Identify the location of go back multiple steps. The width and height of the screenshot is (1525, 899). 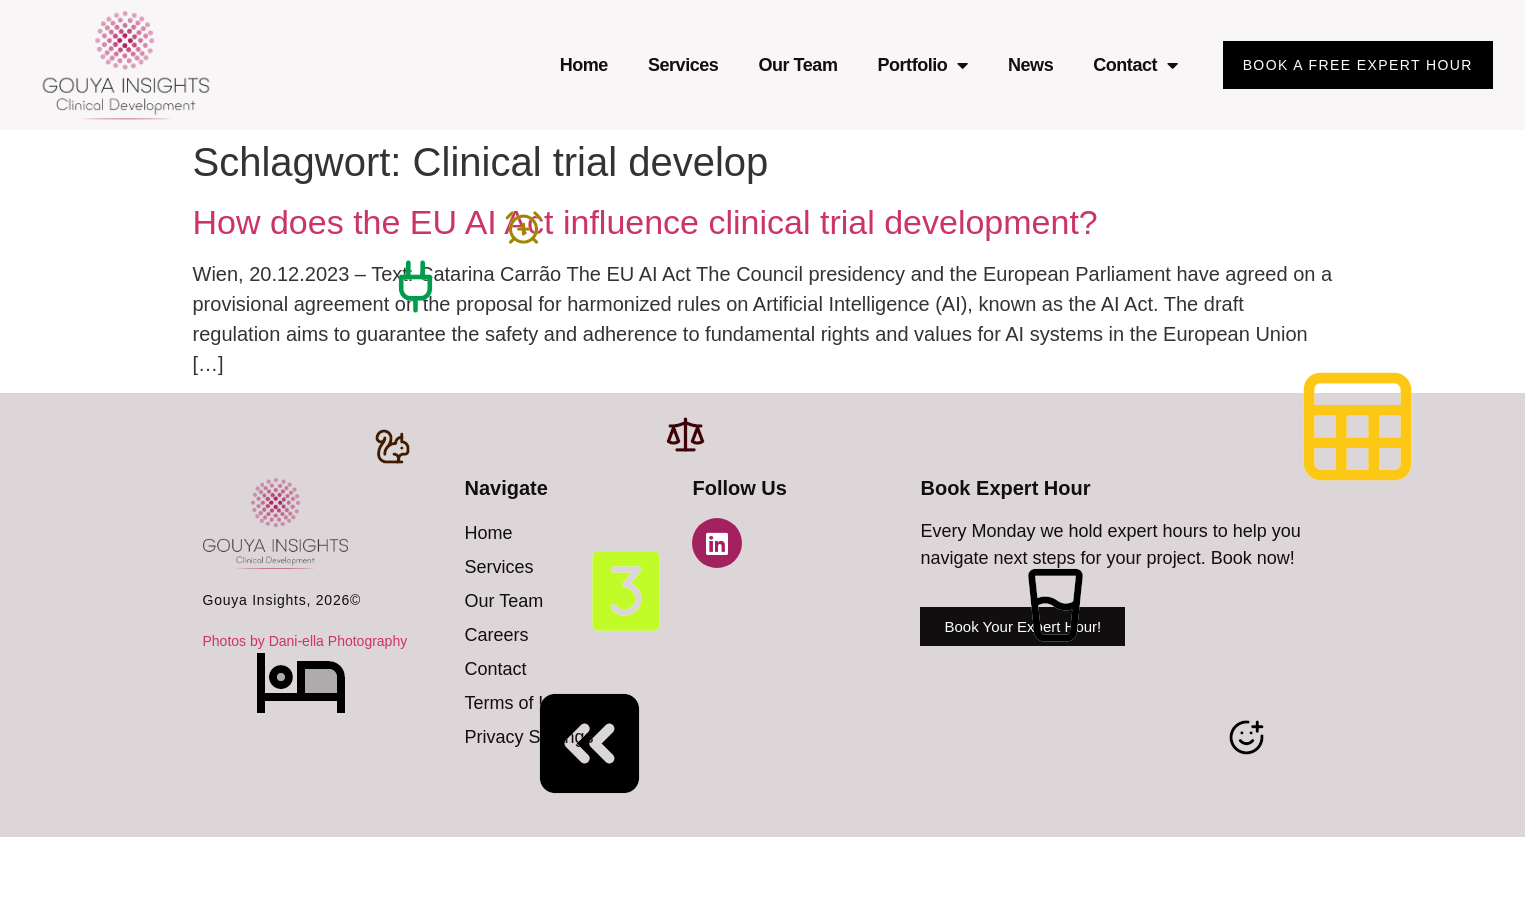
(589, 743).